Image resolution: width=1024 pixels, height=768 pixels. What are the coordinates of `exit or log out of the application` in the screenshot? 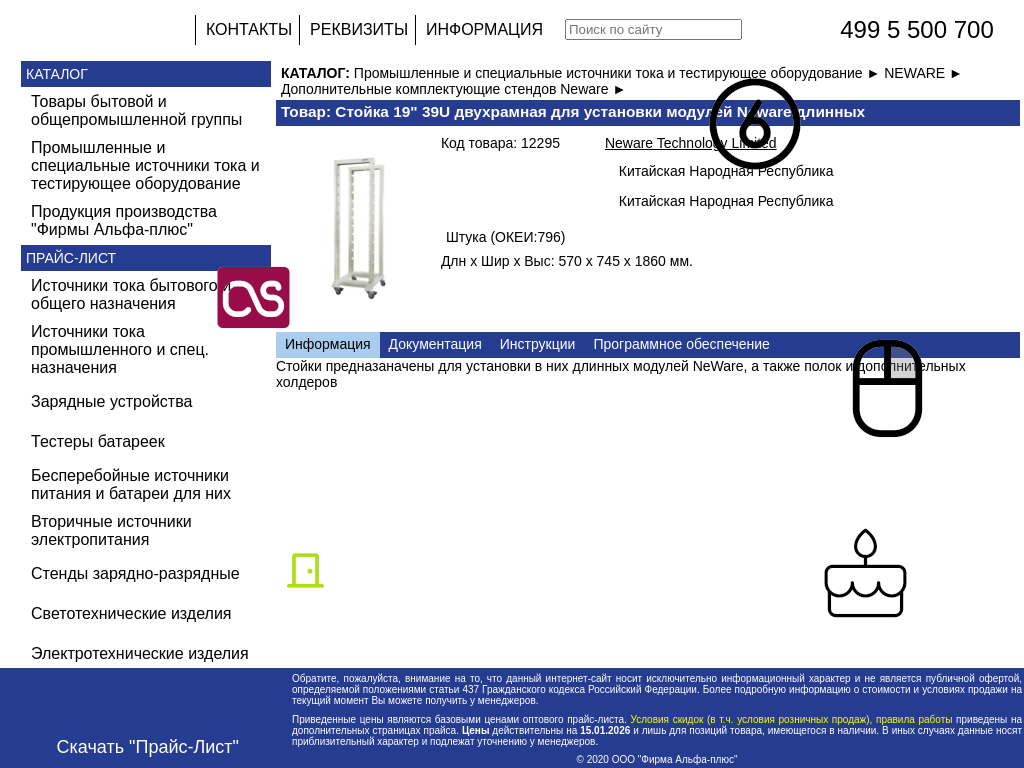 It's located at (305, 570).